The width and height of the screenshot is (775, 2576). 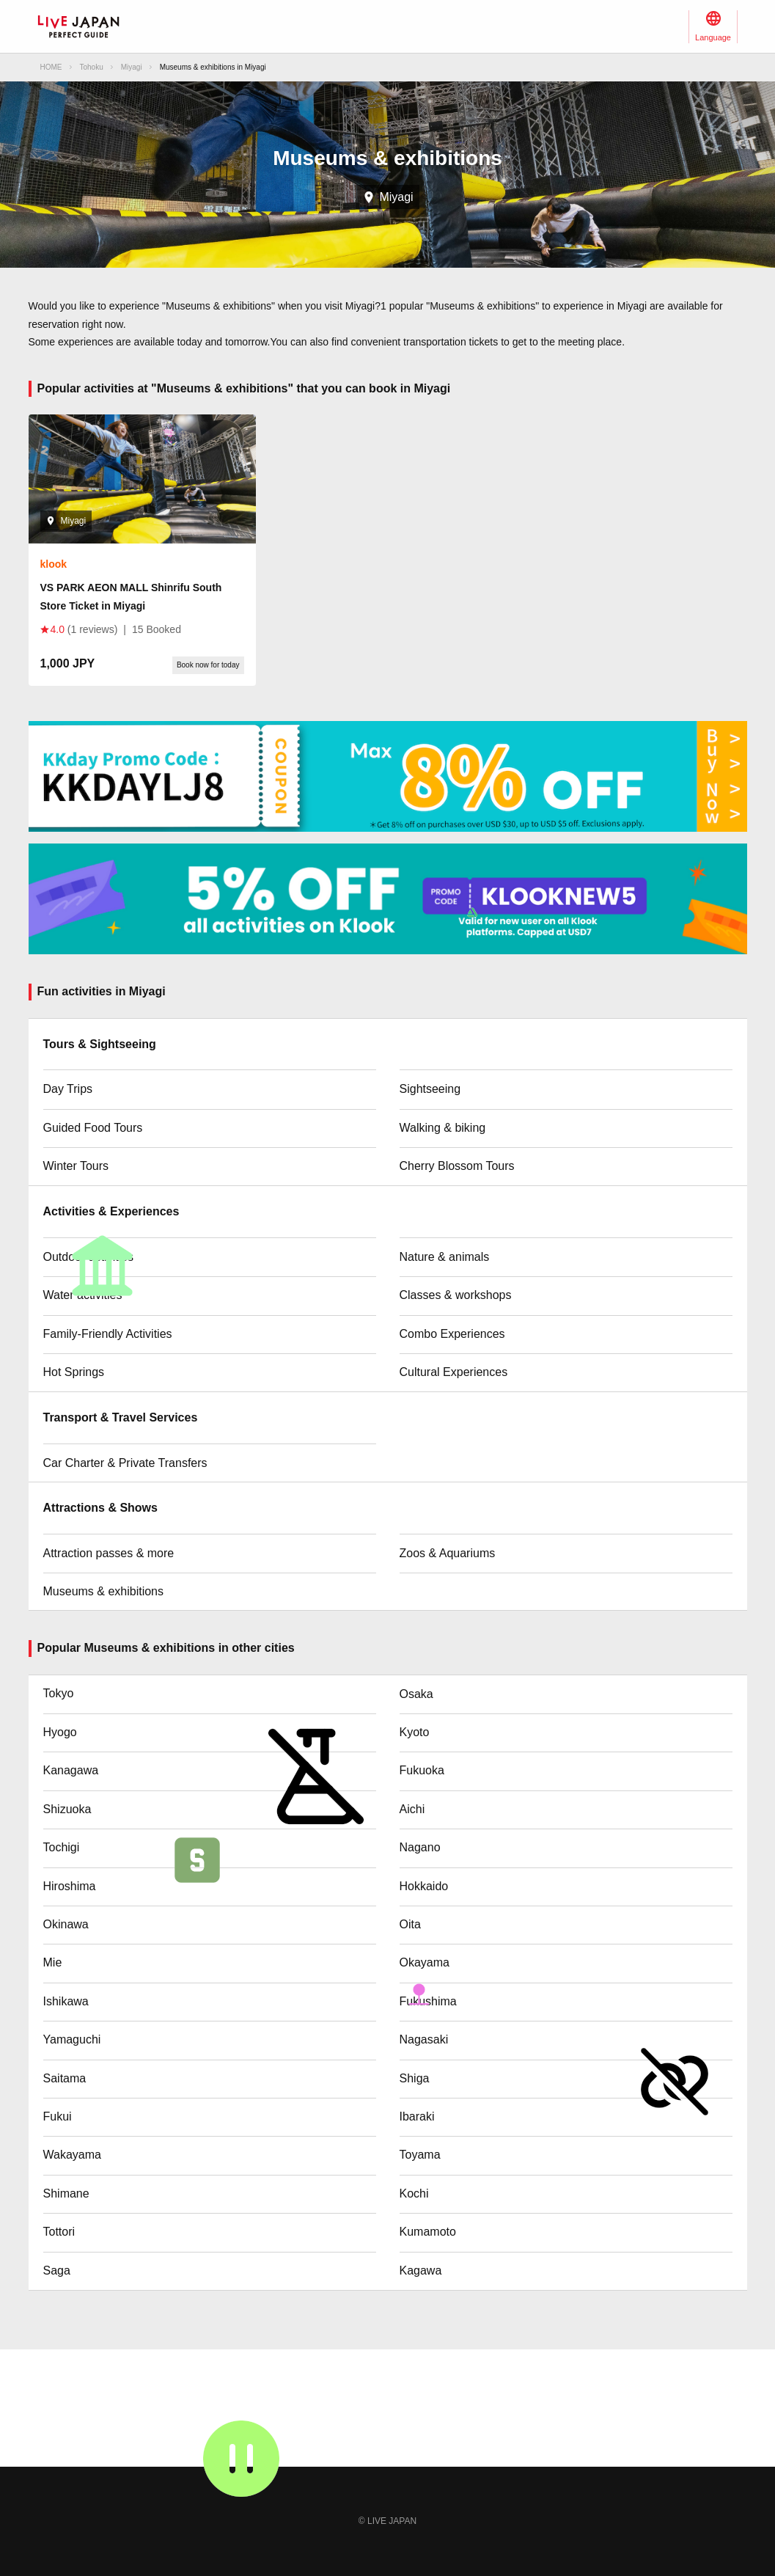 What do you see at coordinates (419, 1994) in the screenshot?
I see `mark a location on the map` at bounding box center [419, 1994].